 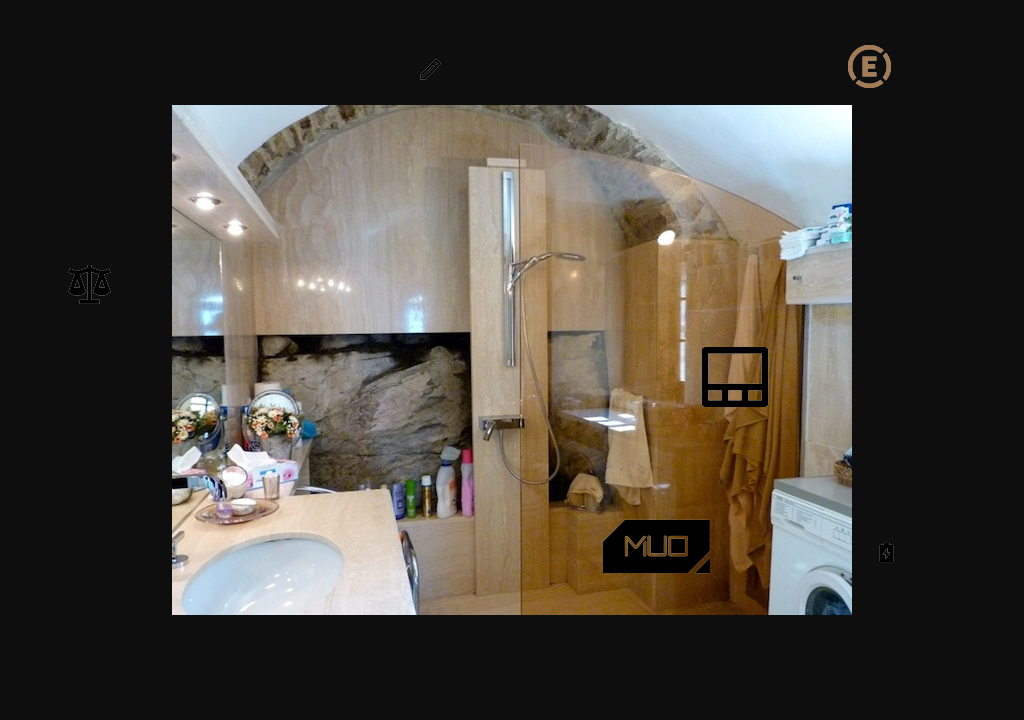 What do you see at coordinates (869, 66) in the screenshot?
I see `open the Expensify app` at bounding box center [869, 66].